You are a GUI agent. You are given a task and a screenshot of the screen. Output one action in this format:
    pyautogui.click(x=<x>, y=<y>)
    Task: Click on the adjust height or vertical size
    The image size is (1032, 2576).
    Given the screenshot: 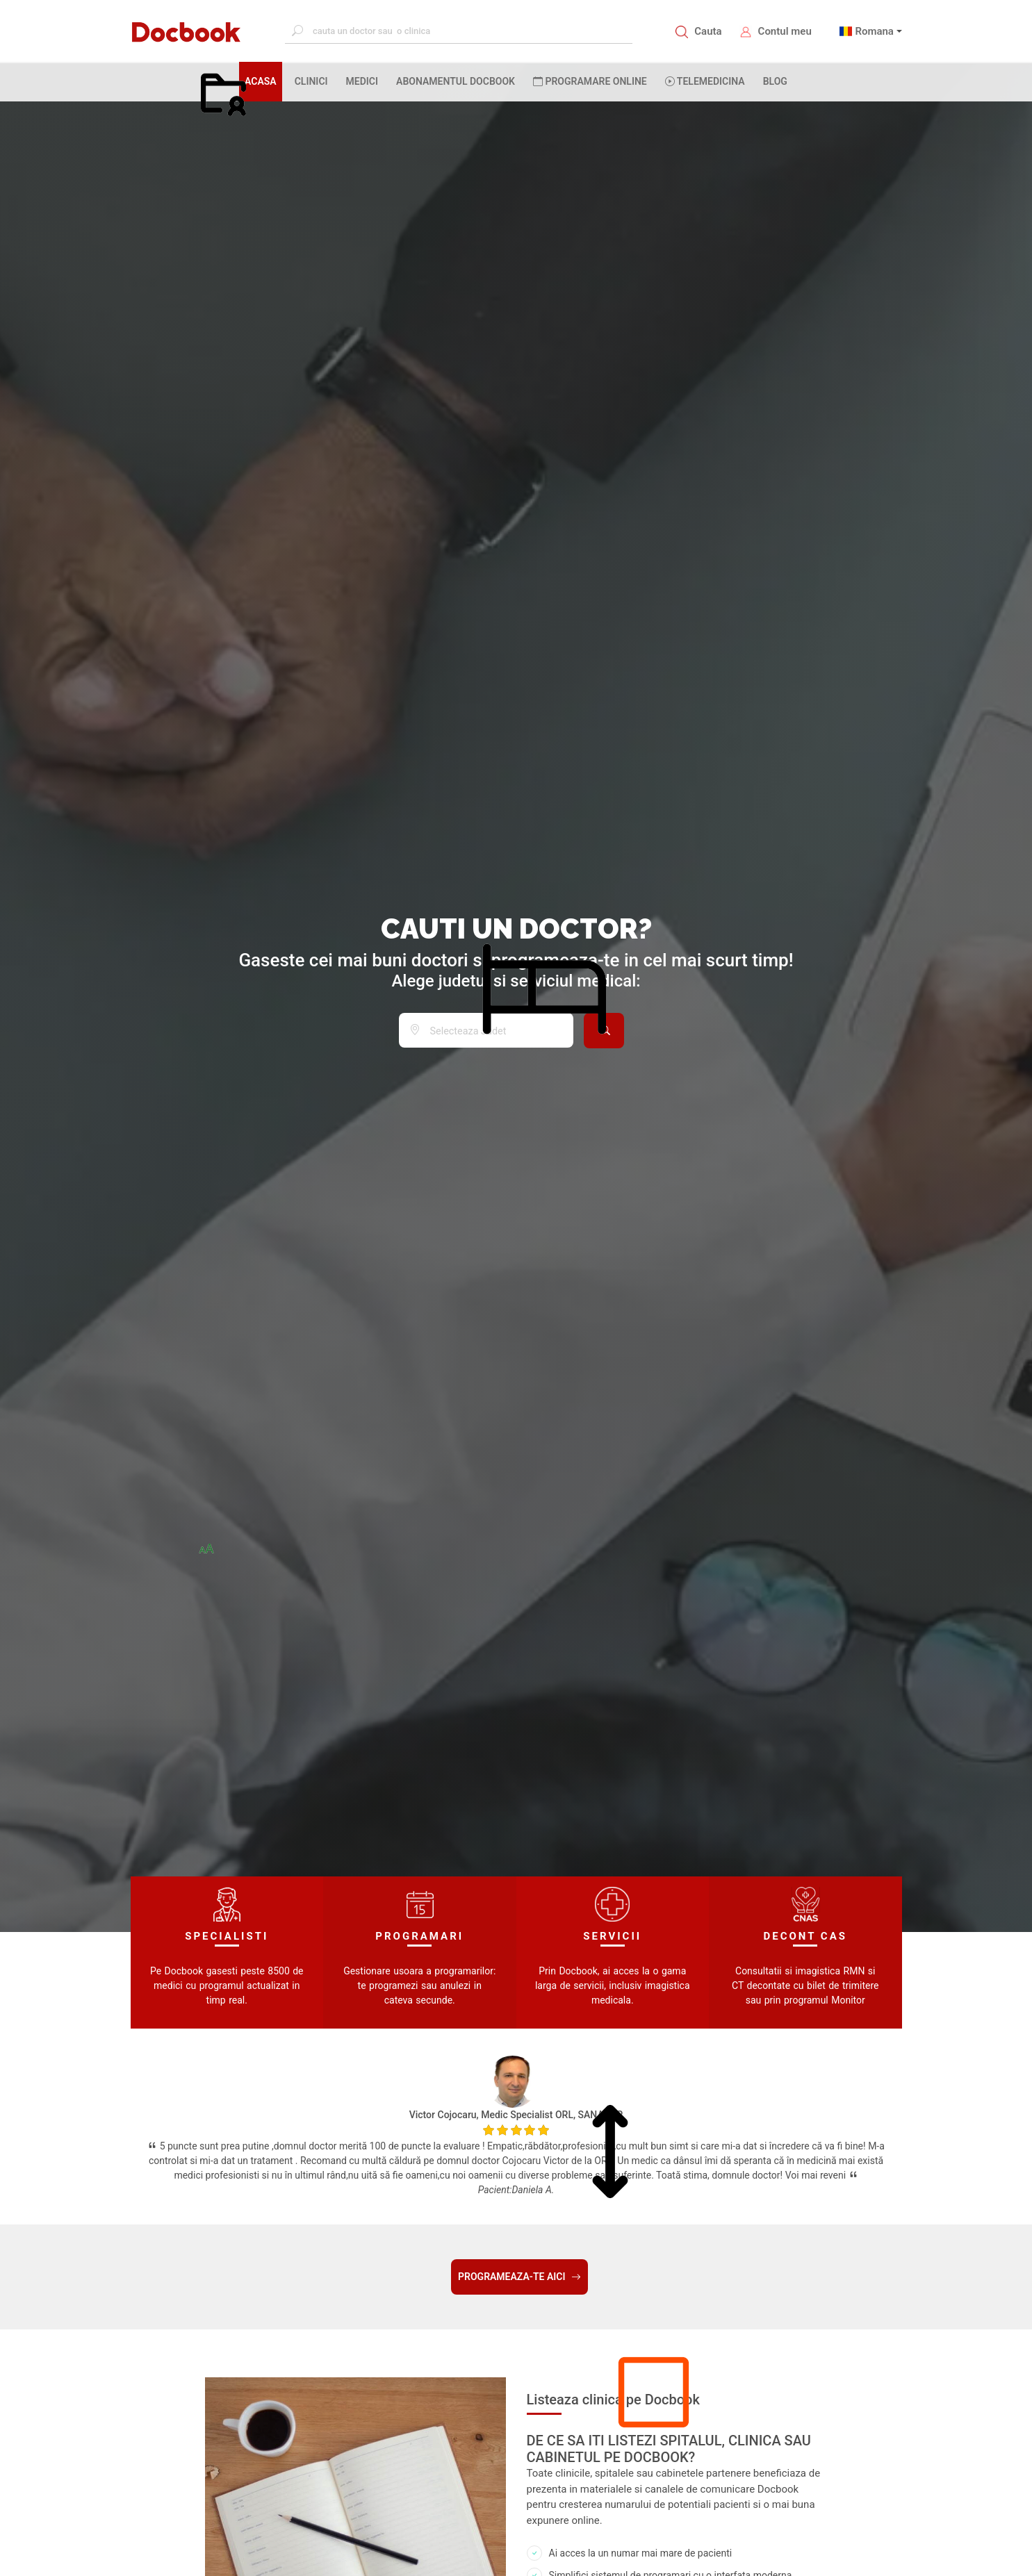 What is the action you would take?
    pyautogui.click(x=610, y=2152)
    